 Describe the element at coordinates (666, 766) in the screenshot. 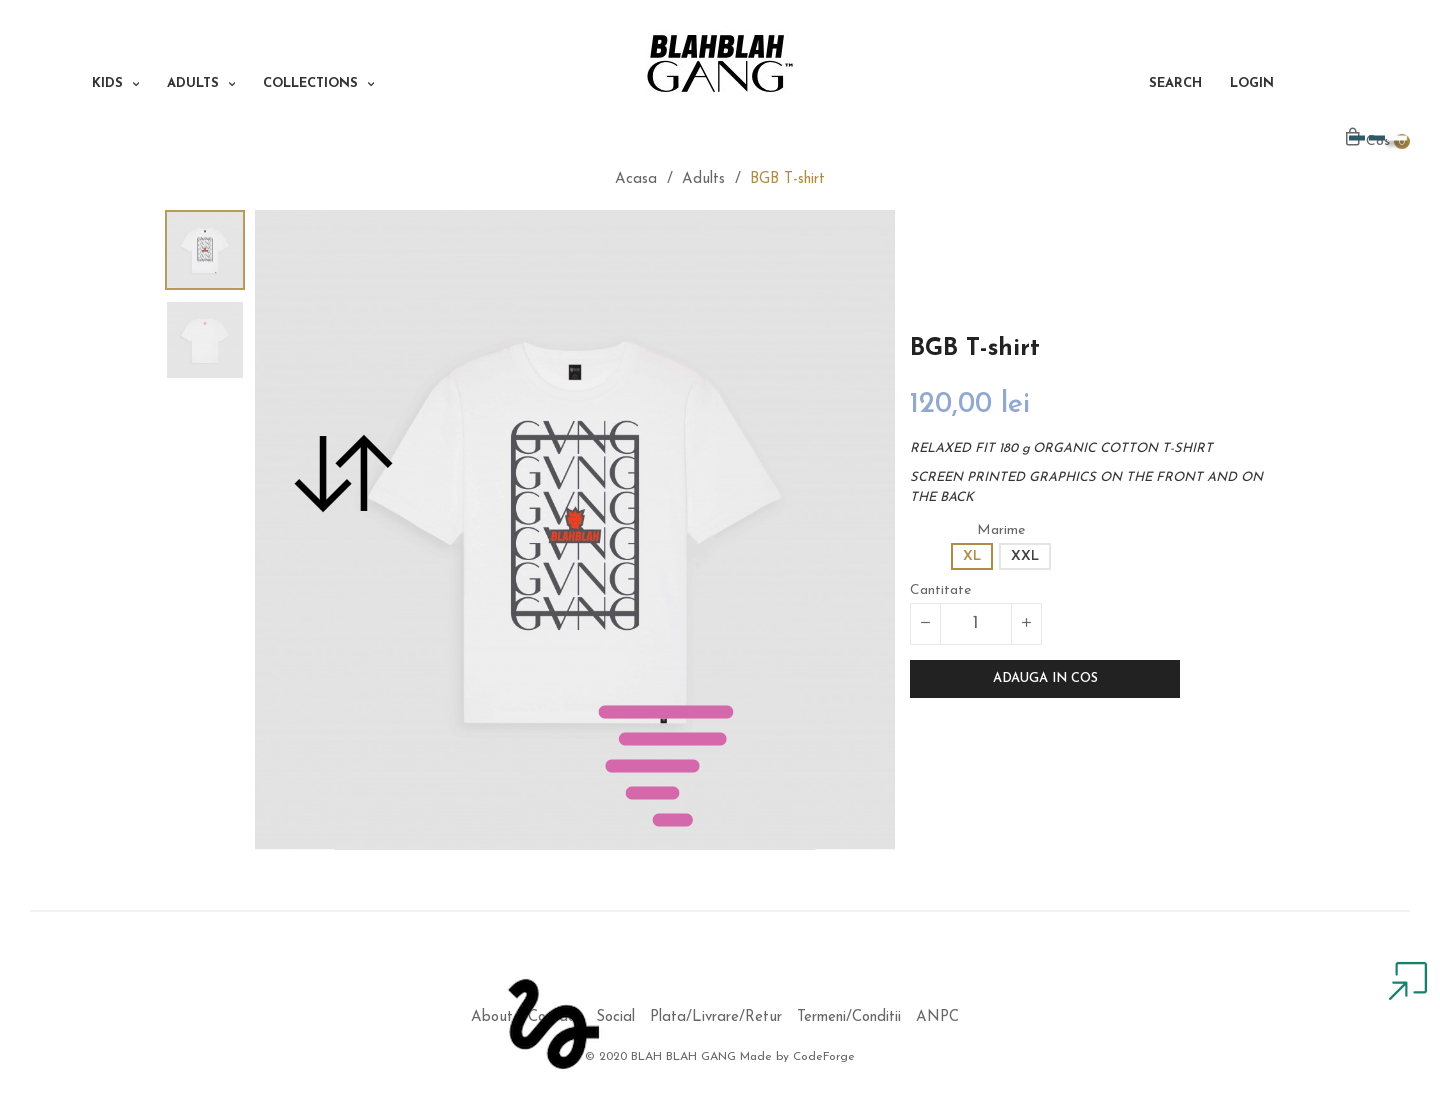

I see `indicates tornado warning or severe weather alert` at that location.